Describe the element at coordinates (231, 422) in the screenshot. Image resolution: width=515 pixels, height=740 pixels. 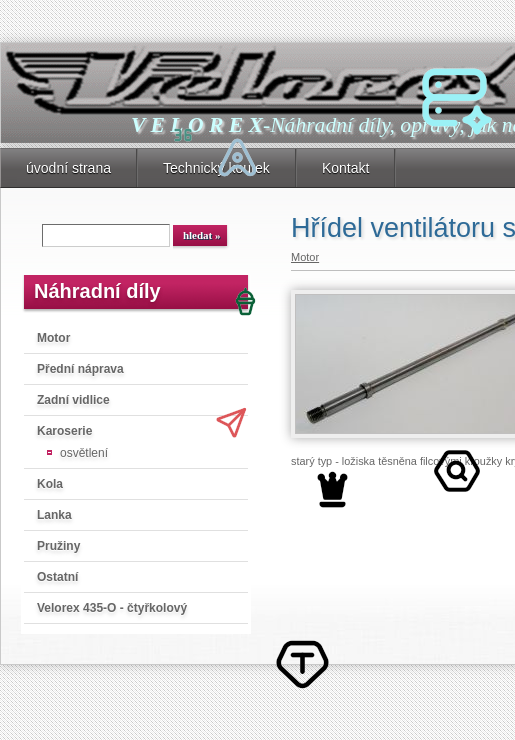
I see `send a message` at that location.